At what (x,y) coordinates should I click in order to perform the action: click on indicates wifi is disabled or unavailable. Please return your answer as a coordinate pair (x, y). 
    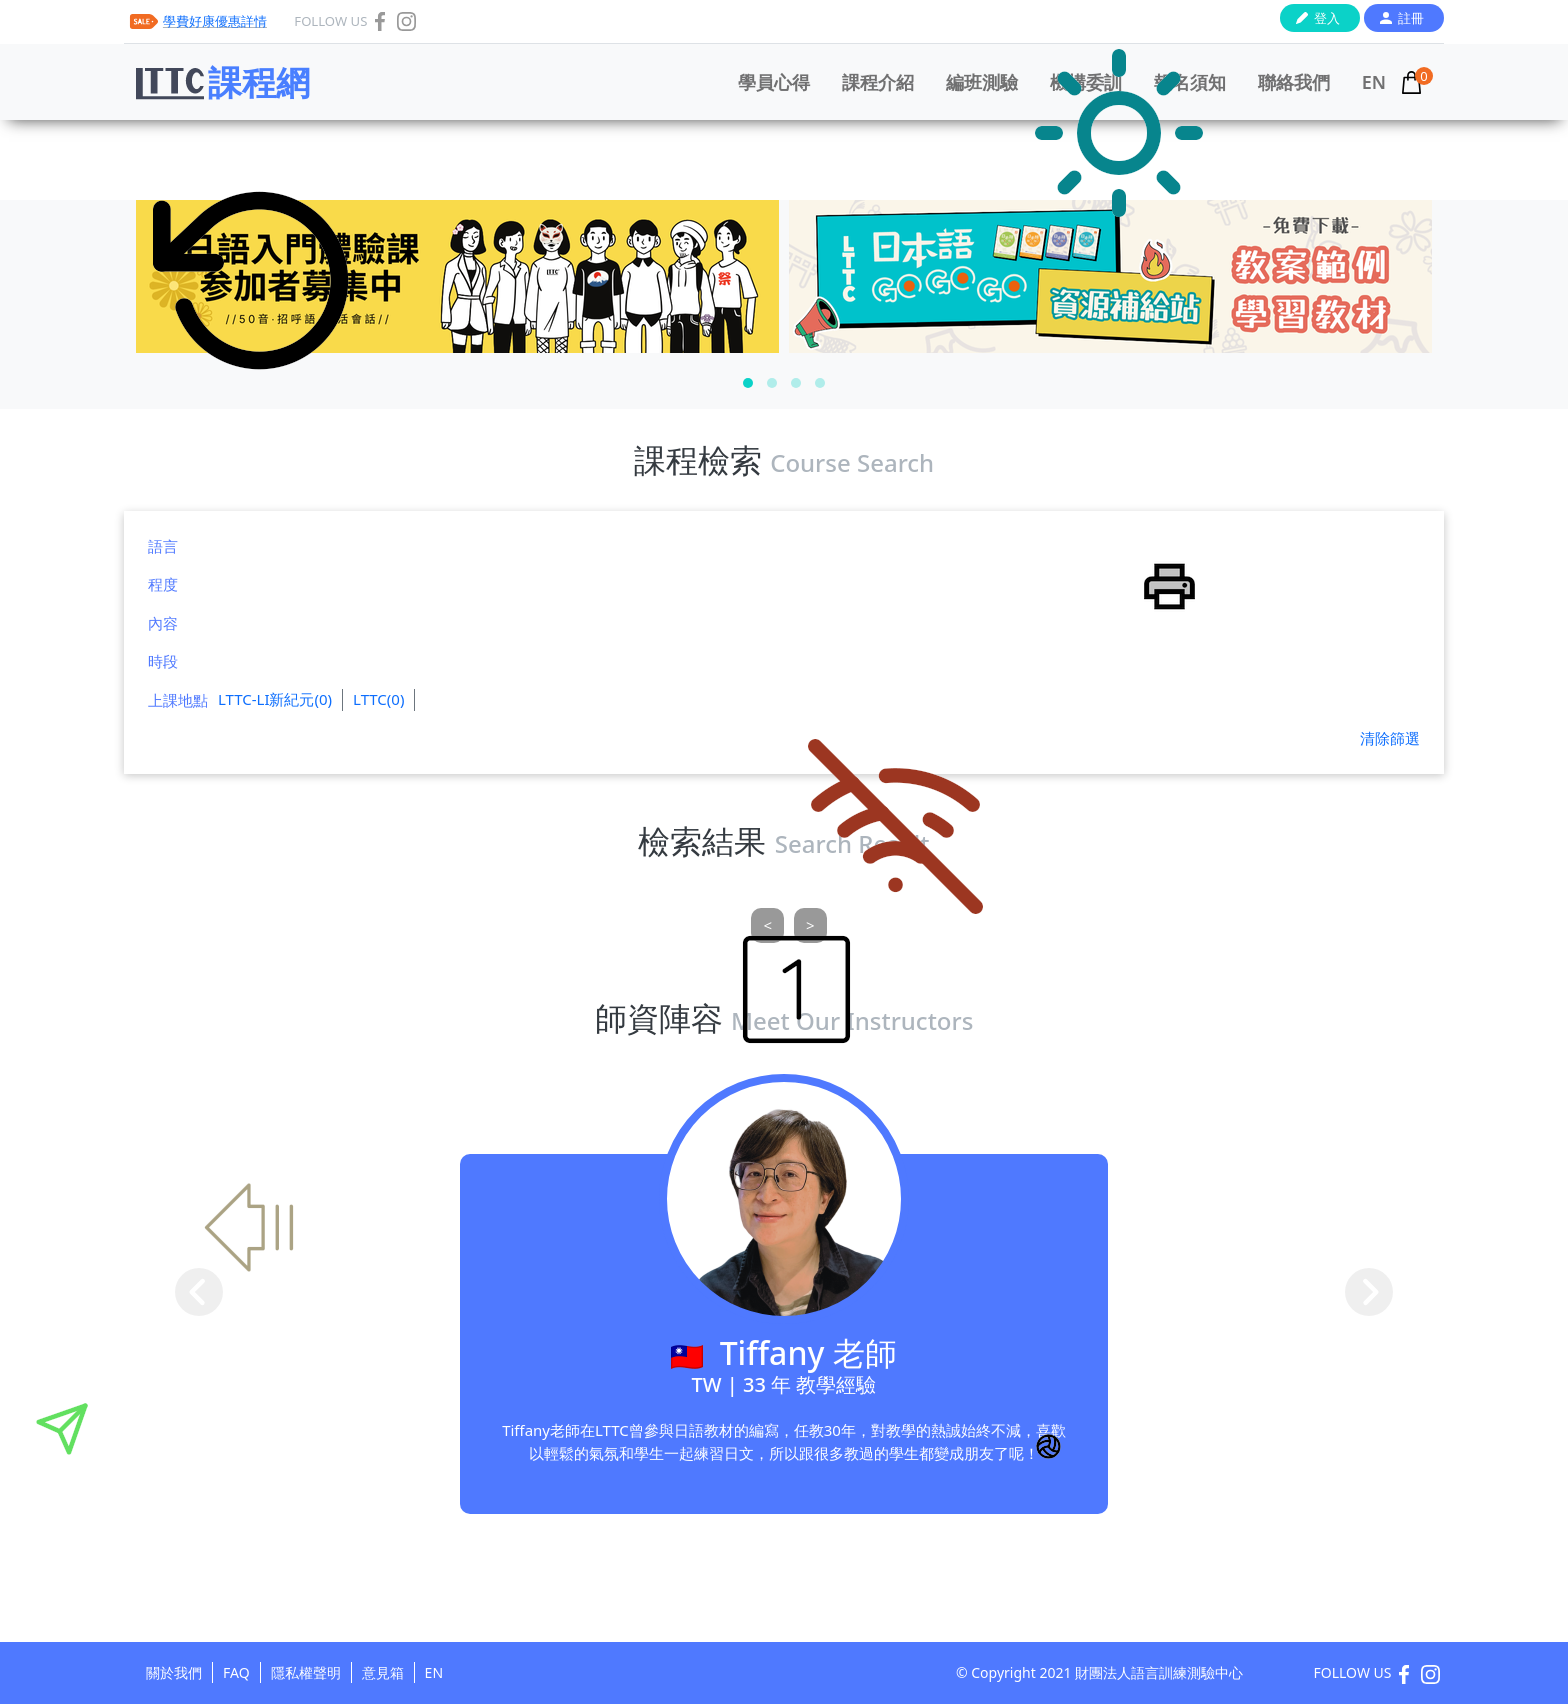
    Looking at the image, I should click on (895, 826).